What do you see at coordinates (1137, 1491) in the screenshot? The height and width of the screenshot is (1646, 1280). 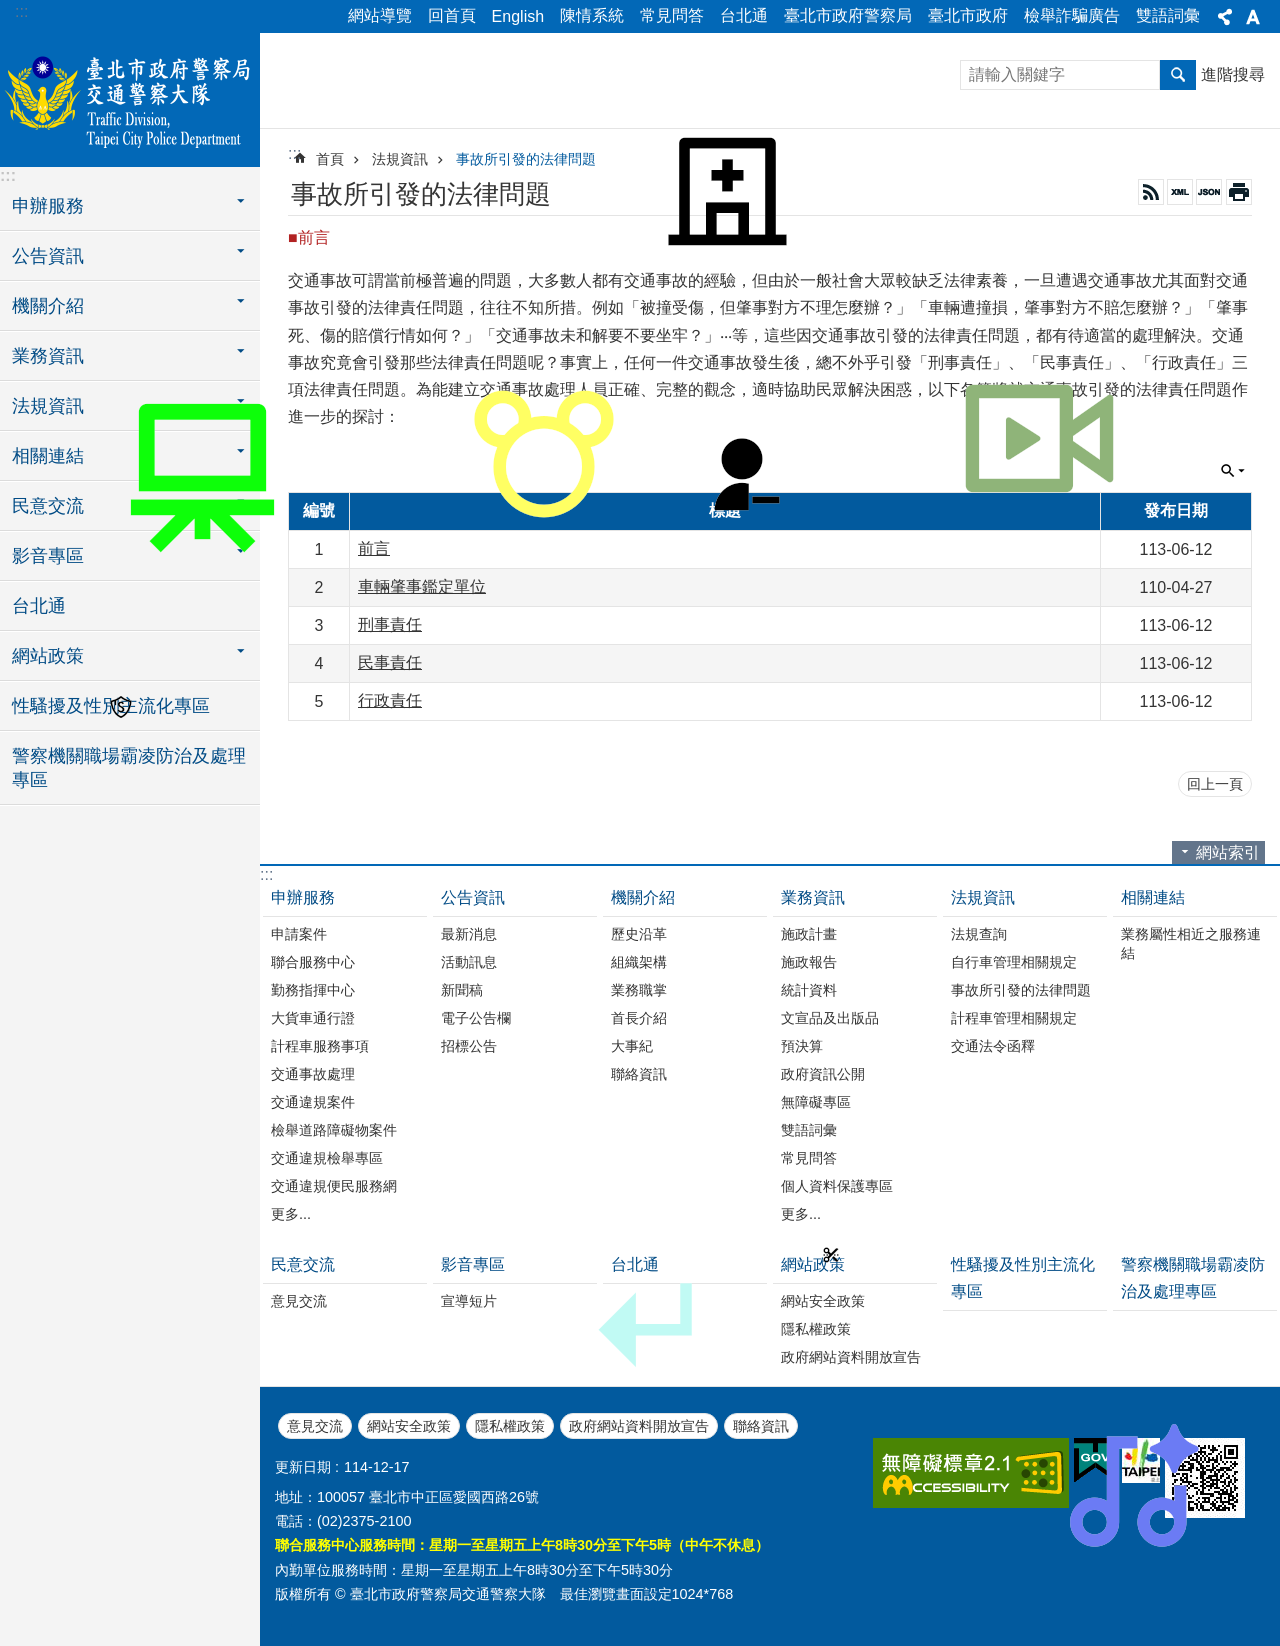 I see `access AI-powered music features` at bounding box center [1137, 1491].